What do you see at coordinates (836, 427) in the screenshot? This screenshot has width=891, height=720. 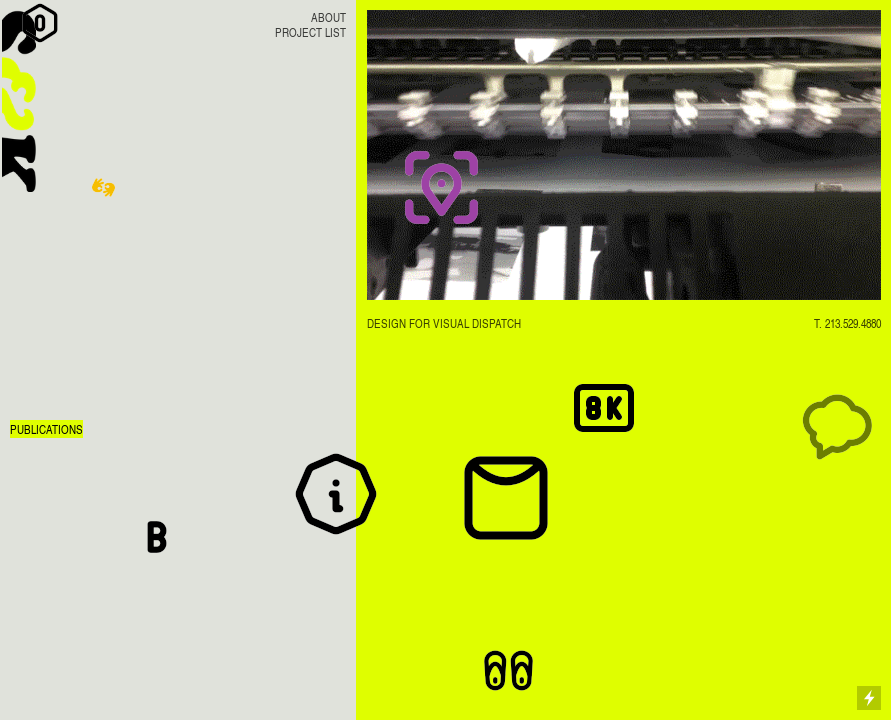 I see `open chat or messaging` at bounding box center [836, 427].